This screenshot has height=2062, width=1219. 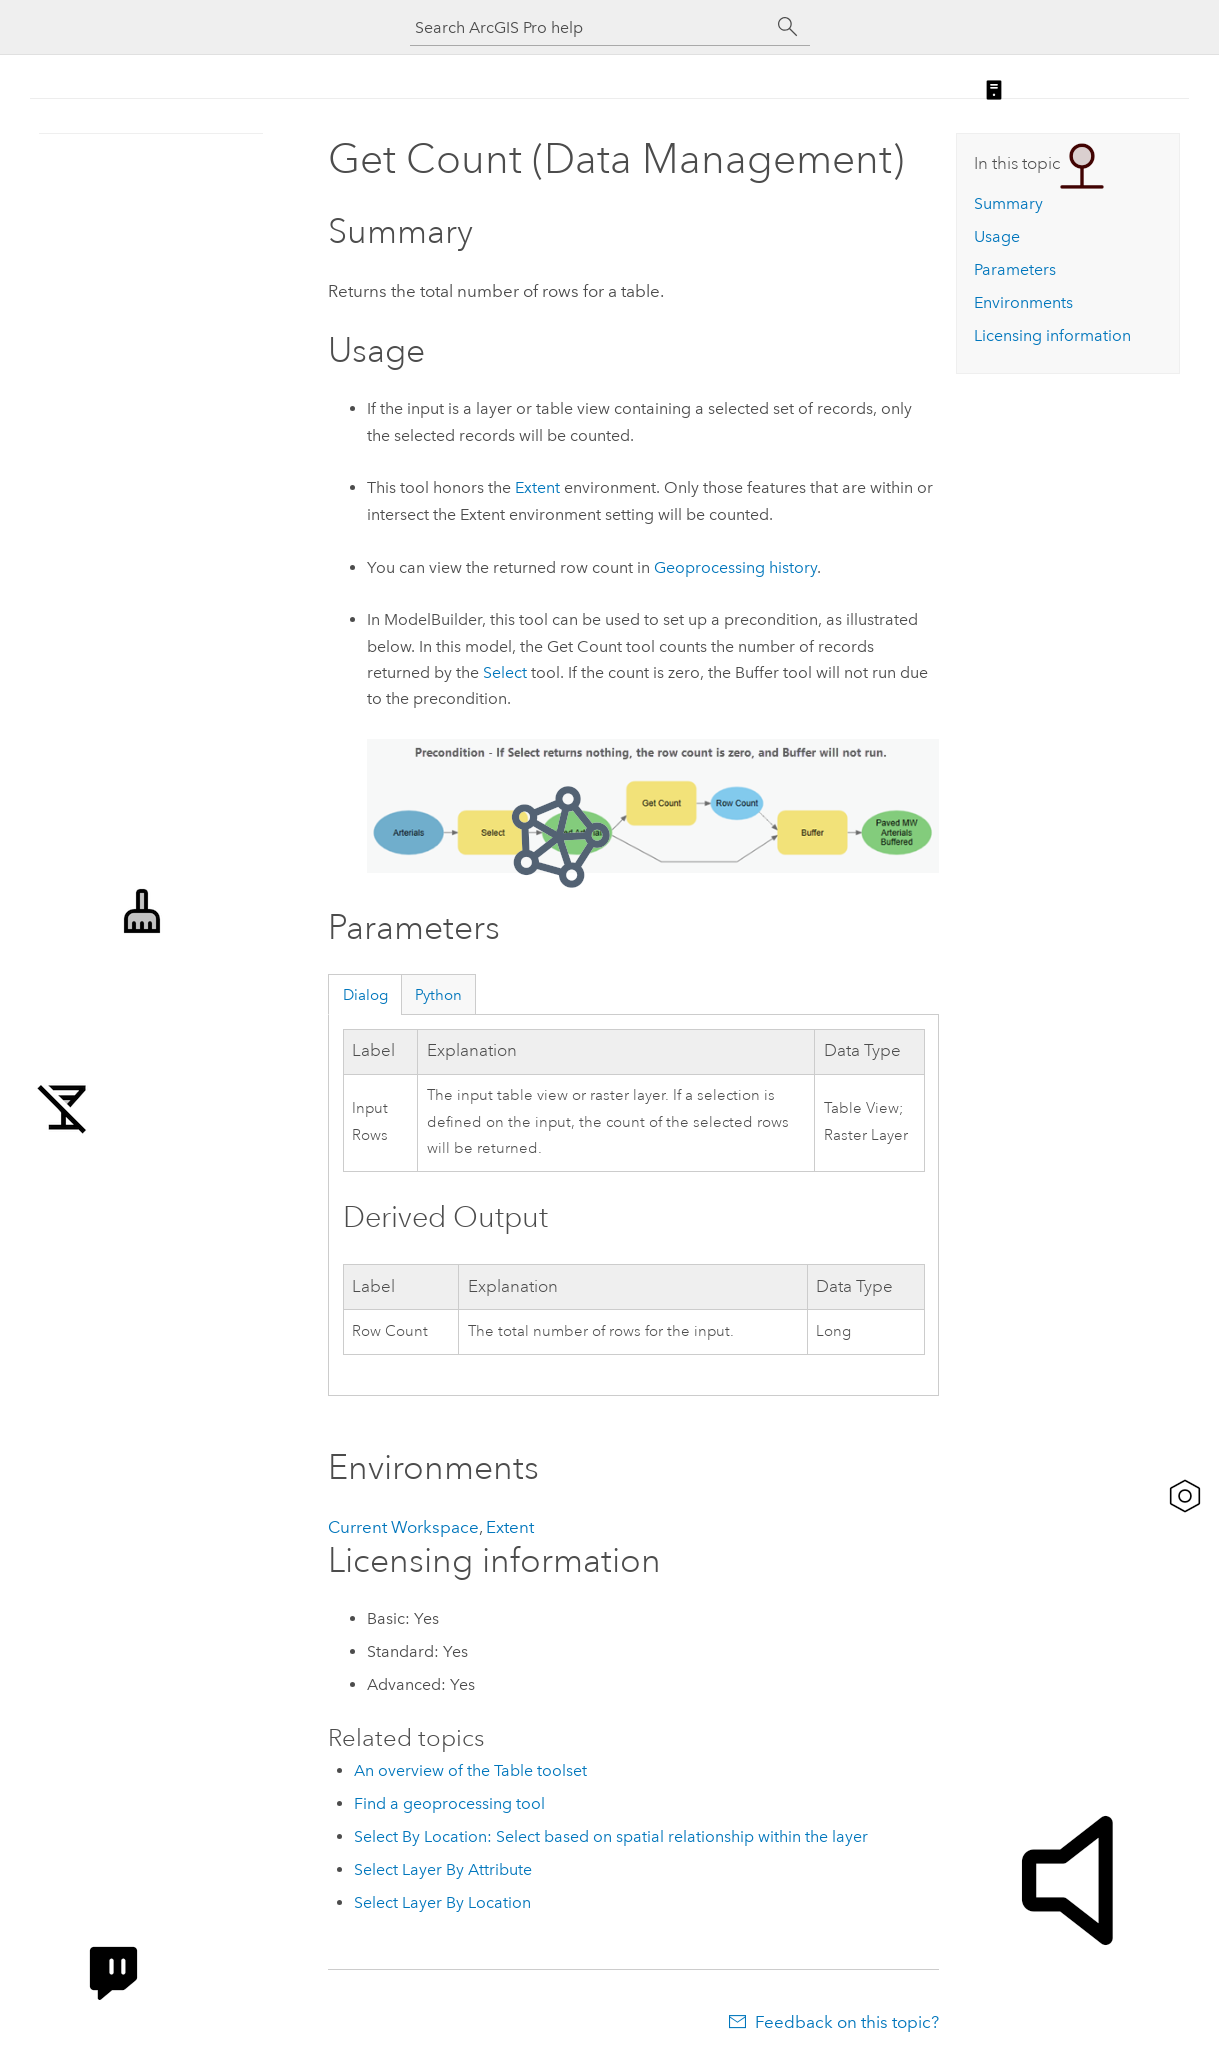 I want to click on mark a location on the map, so click(x=1082, y=167).